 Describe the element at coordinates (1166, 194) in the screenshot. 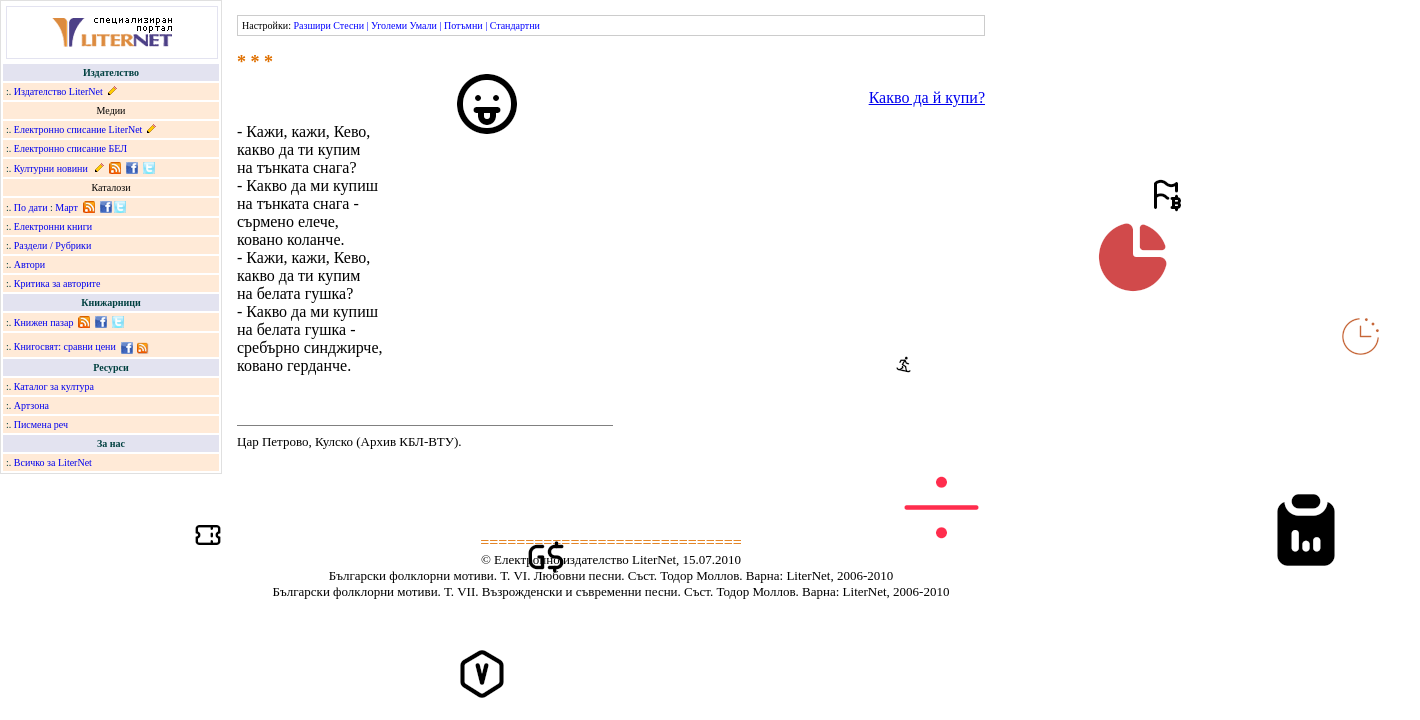

I see `flag or mark a bitcoin transaction` at that location.